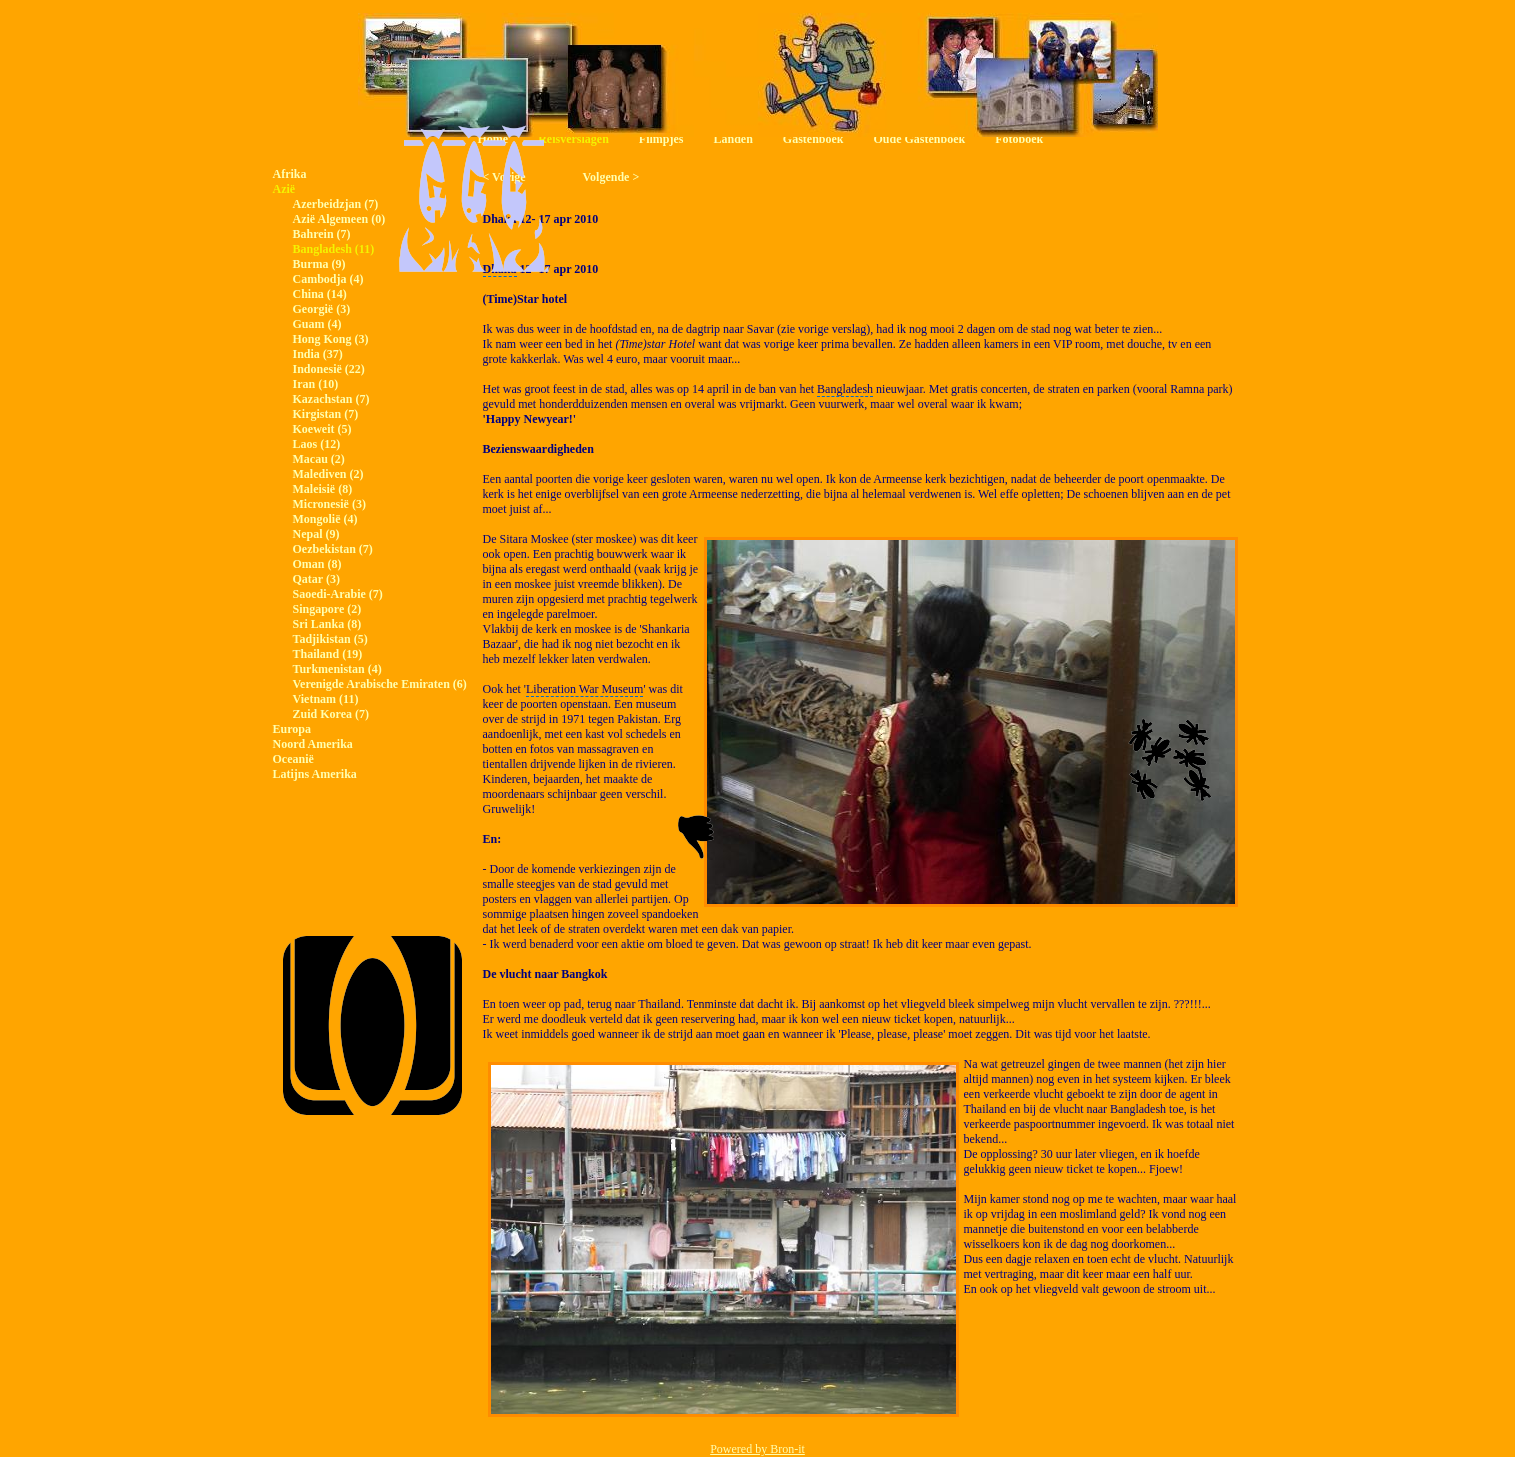 The width and height of the screenshot is (1515, 1457). I want to click on decorative design element or placeholder graphic, so click(372, 1025).